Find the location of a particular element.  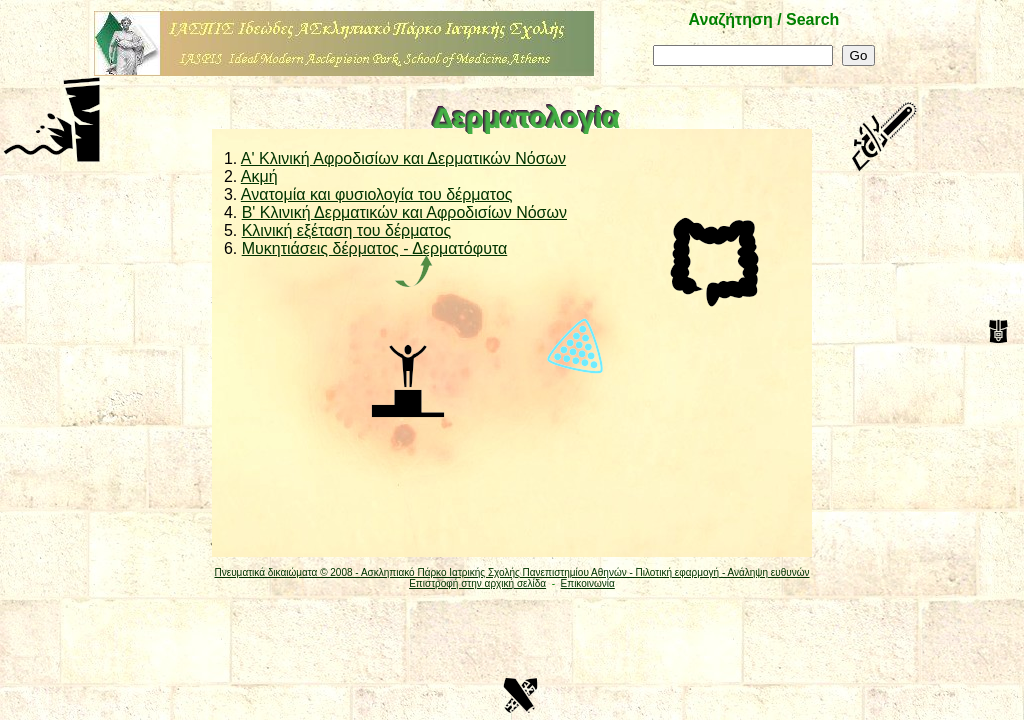

perform an underhand throw or toss action is located at coordinates (413, 271).